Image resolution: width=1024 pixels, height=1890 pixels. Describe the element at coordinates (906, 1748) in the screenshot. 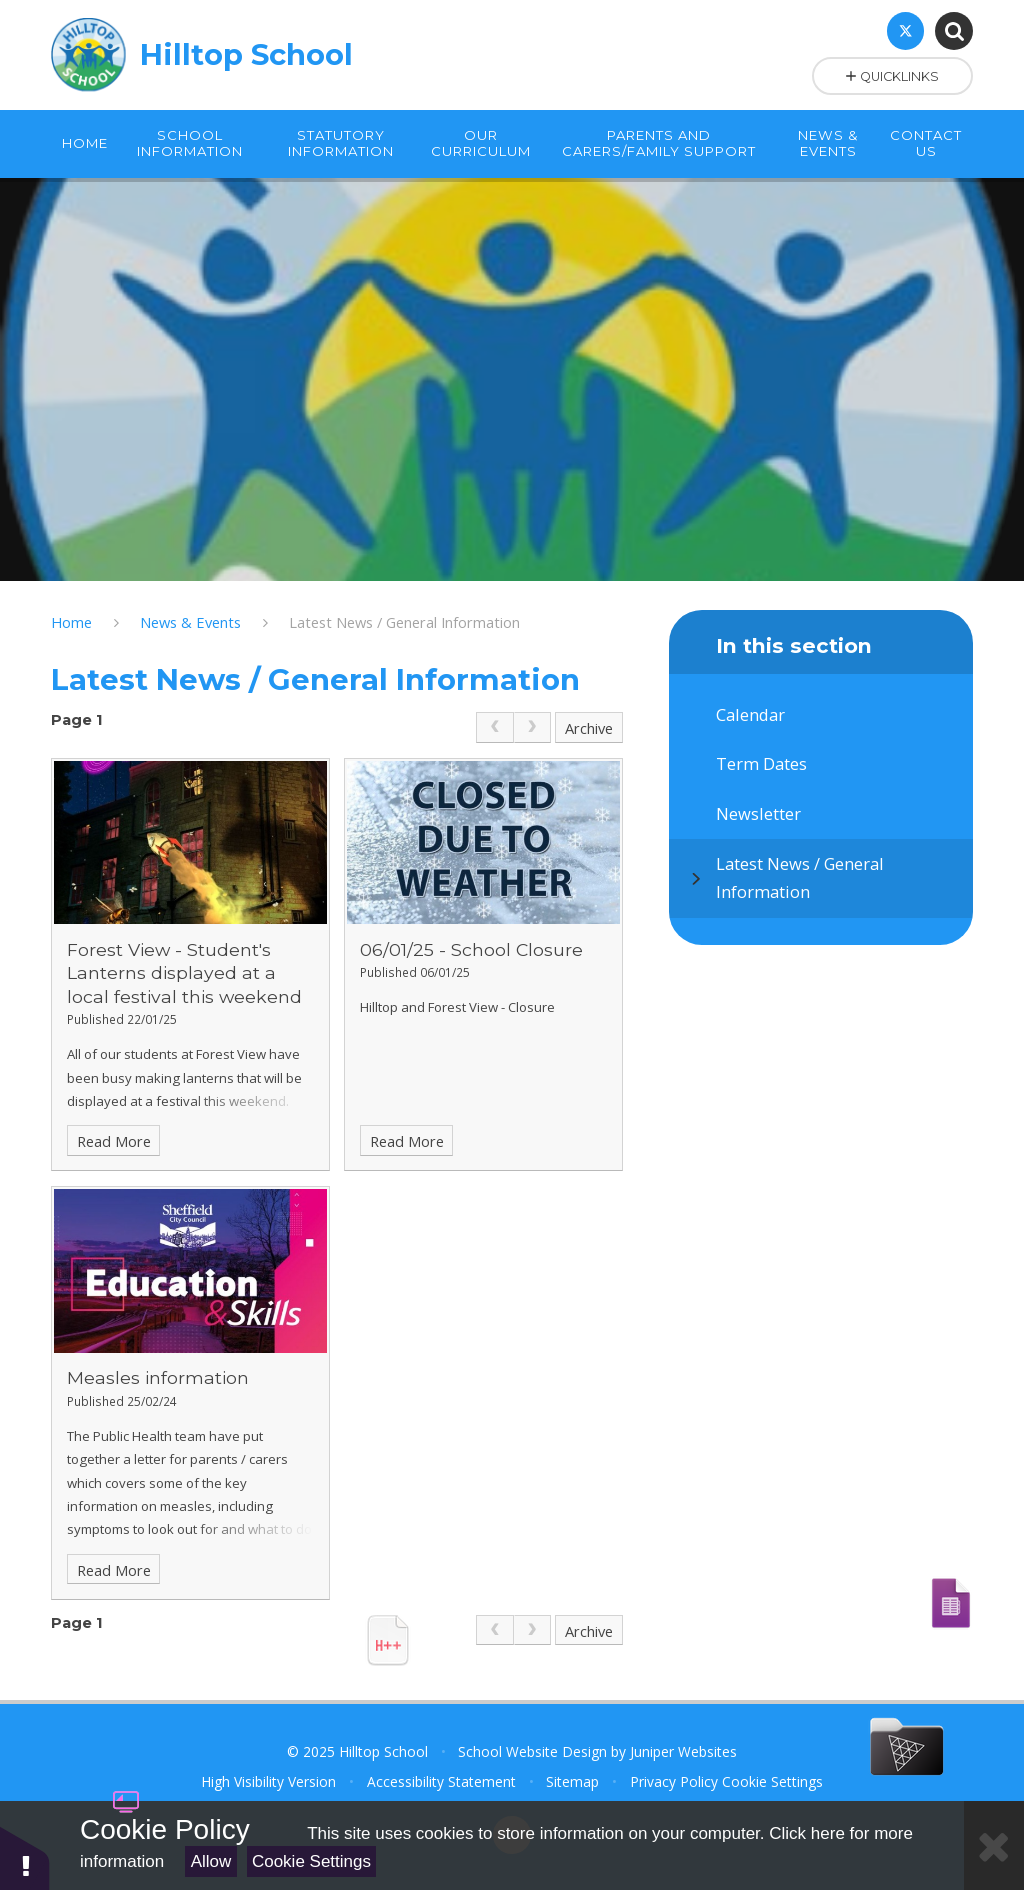

I see `folder containing three.js project files` at that location.